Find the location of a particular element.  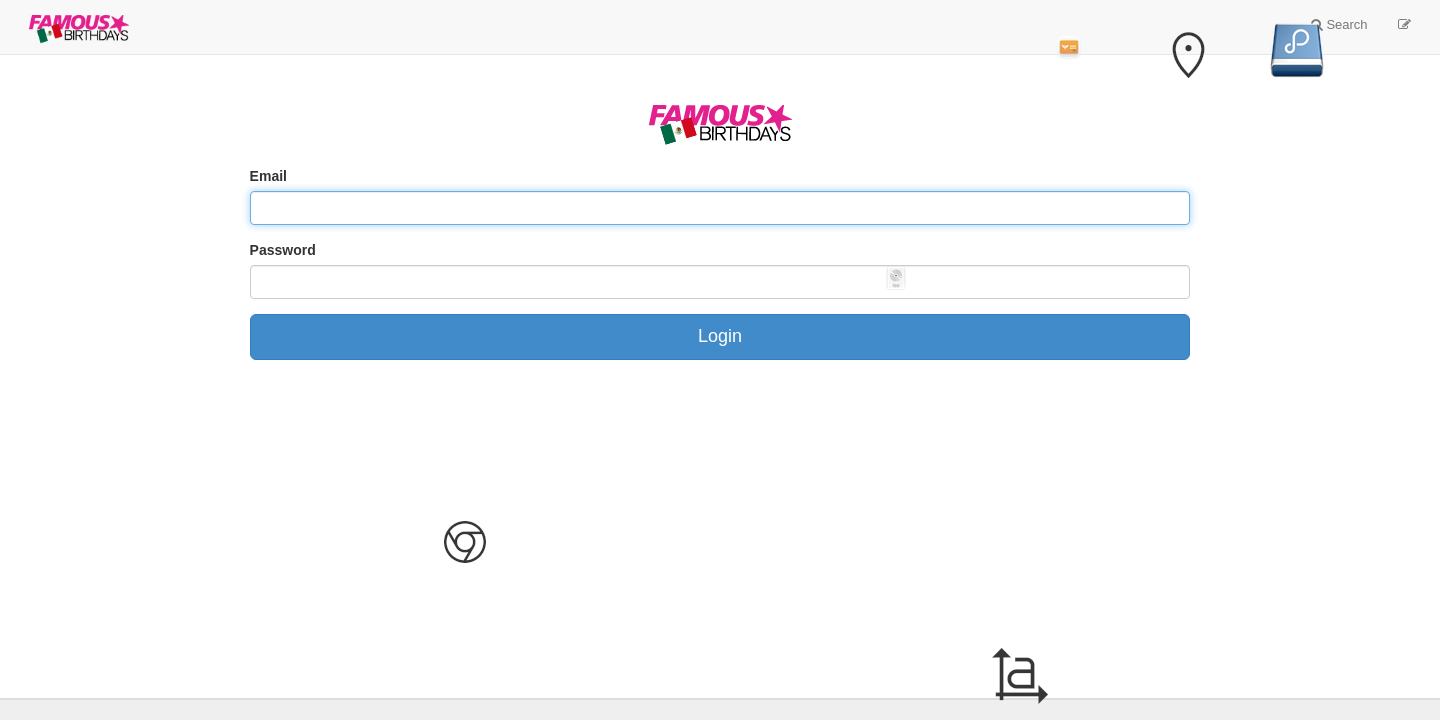

access location settings is located at coordinates (1188, 54).